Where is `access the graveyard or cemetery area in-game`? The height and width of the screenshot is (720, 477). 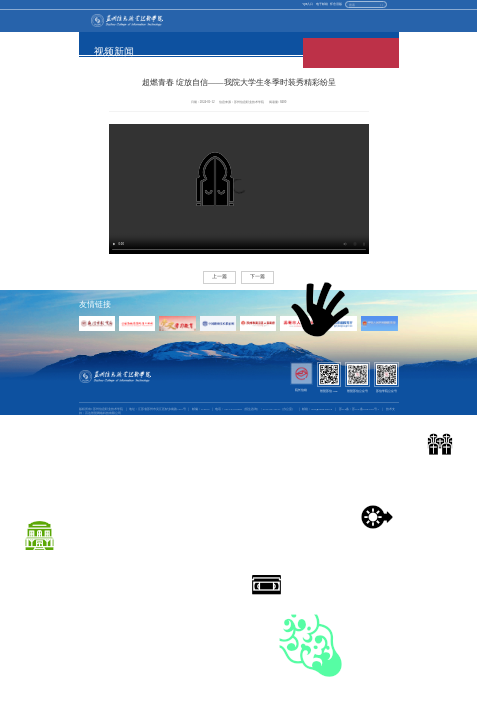 access the graveyard or cemetery area in-game is located at coordinates (440, 443).